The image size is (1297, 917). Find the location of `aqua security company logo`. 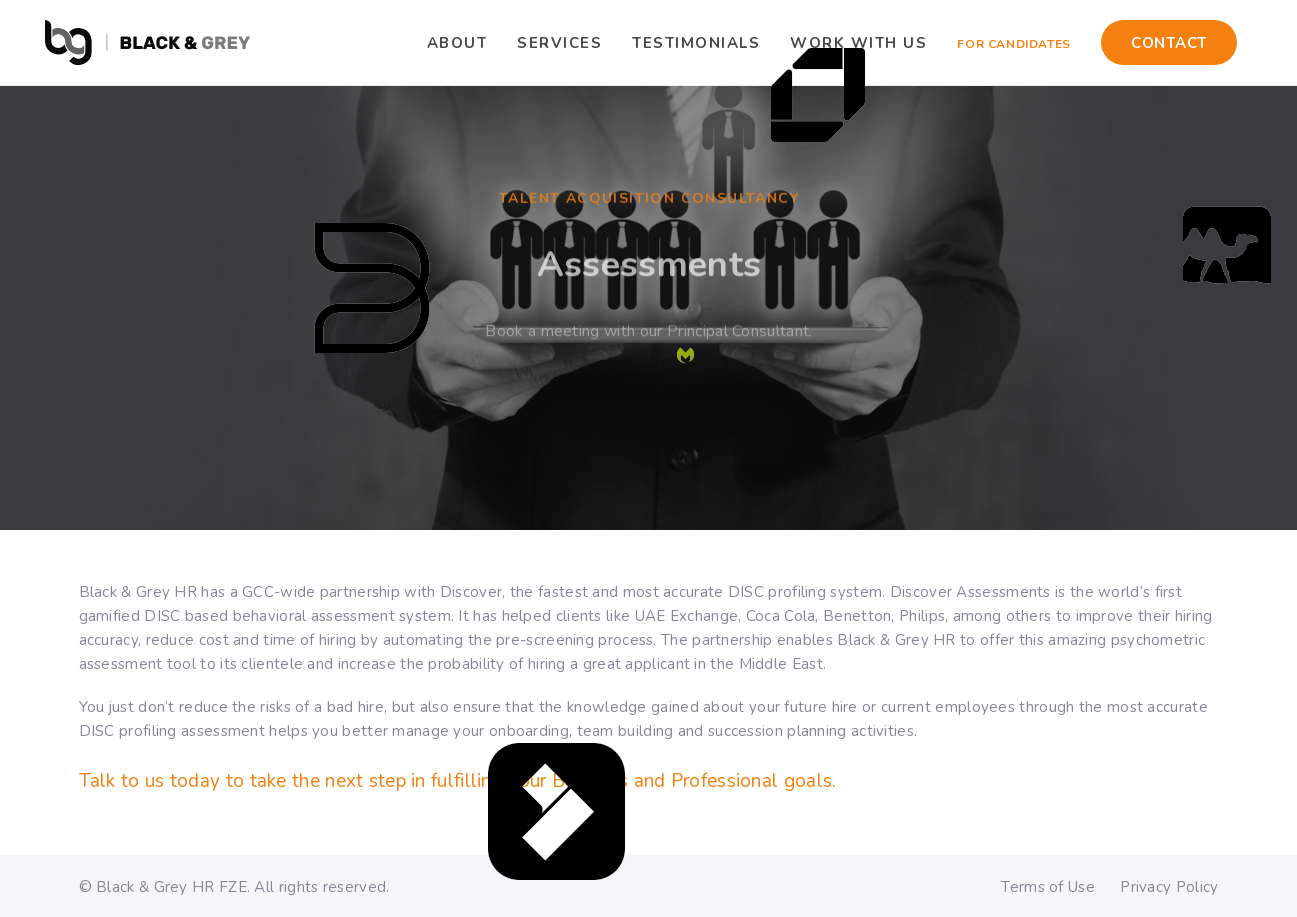

aqua security company logo is located at coordinates (818, 95).